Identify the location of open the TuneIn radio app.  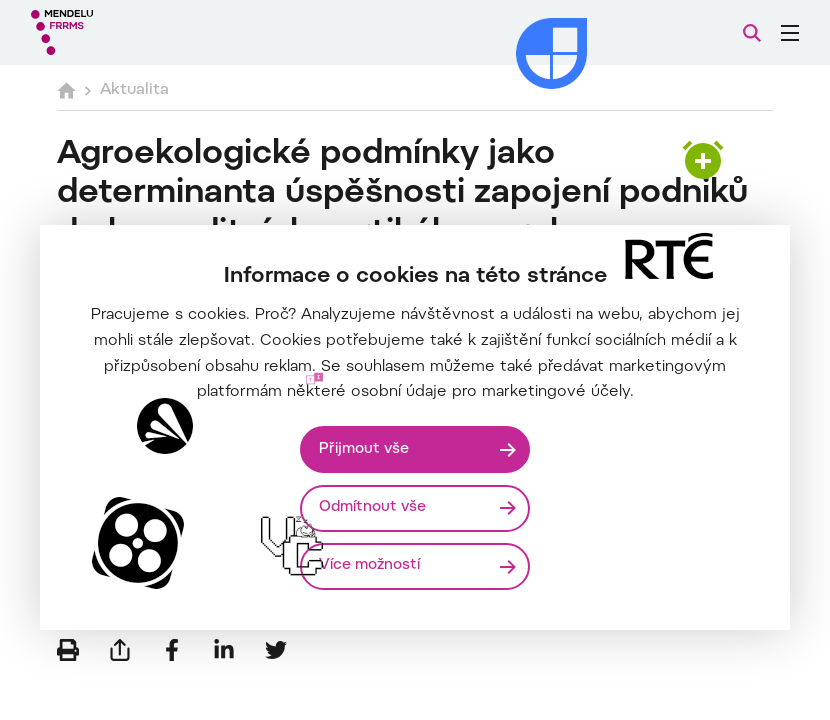
(314, 378).